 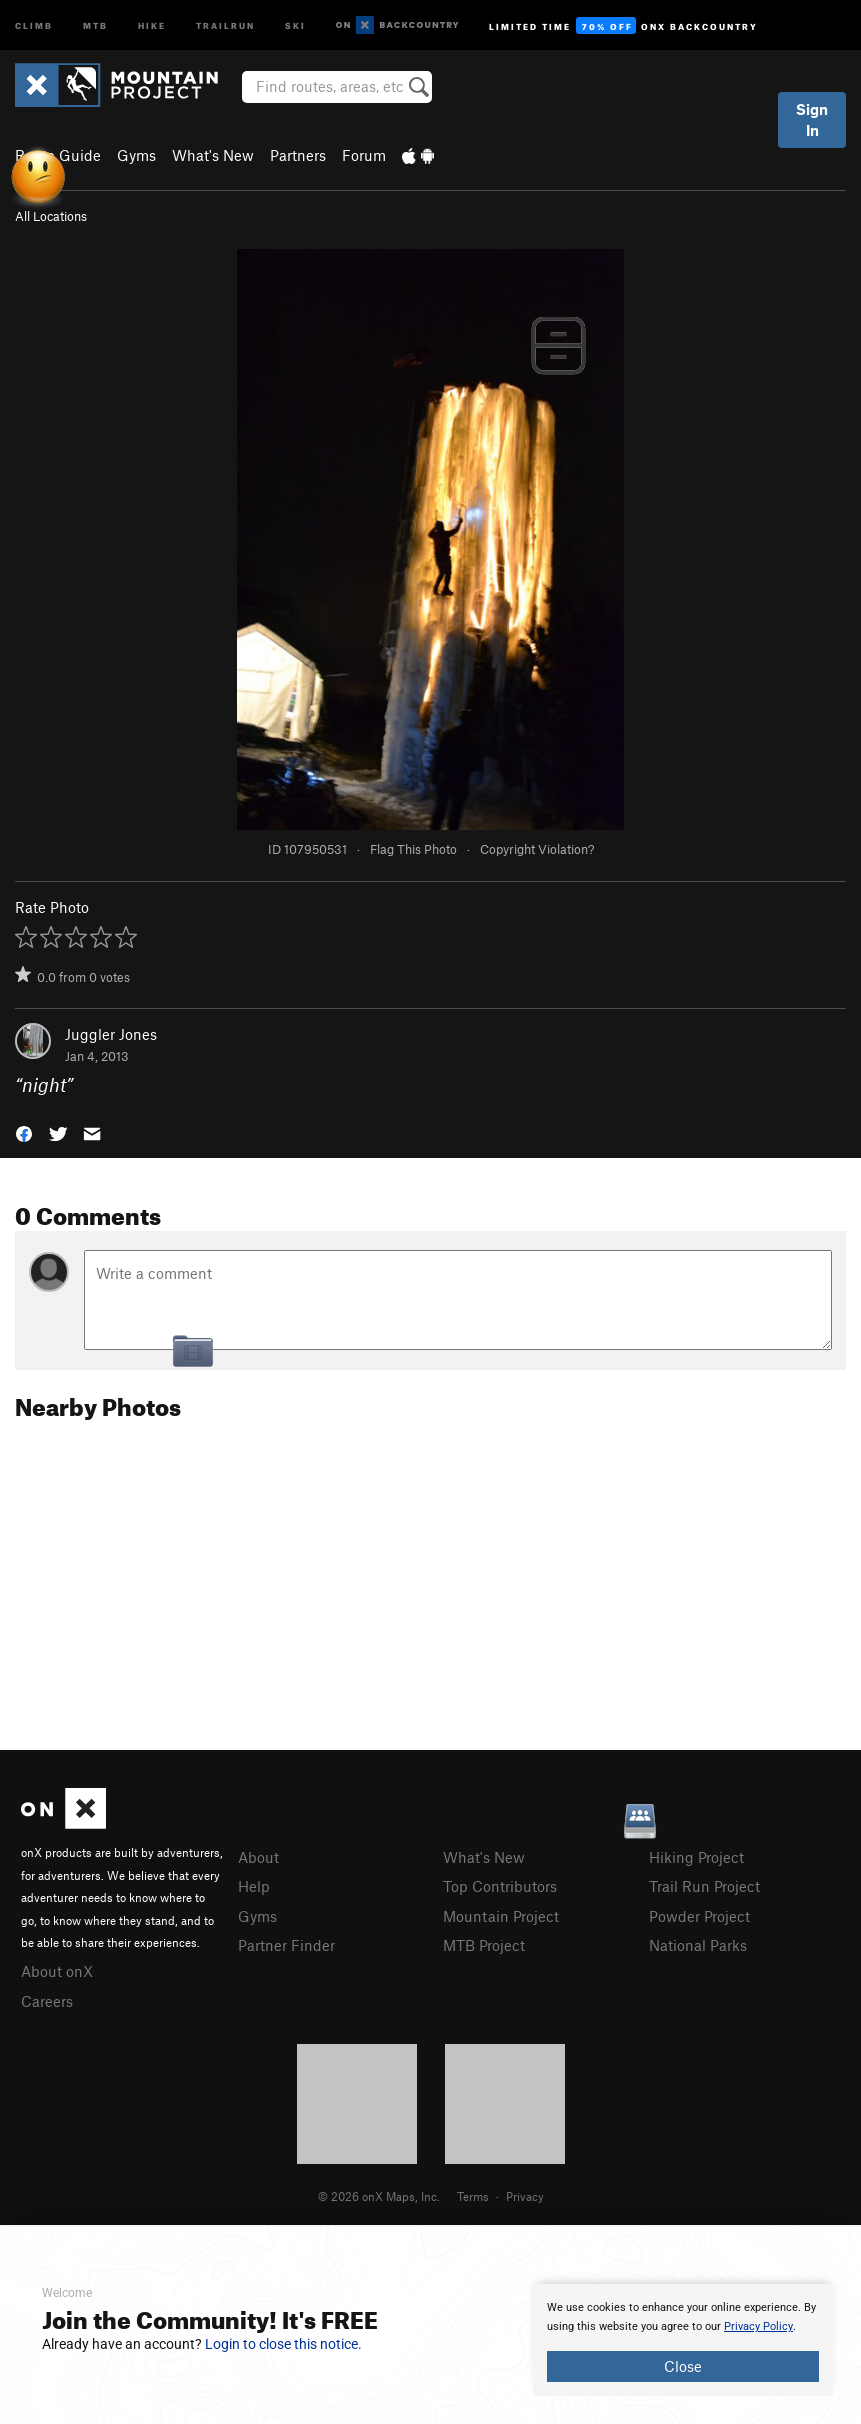 I want to click on connect to a shared file server, so click(x=640, y=1822).